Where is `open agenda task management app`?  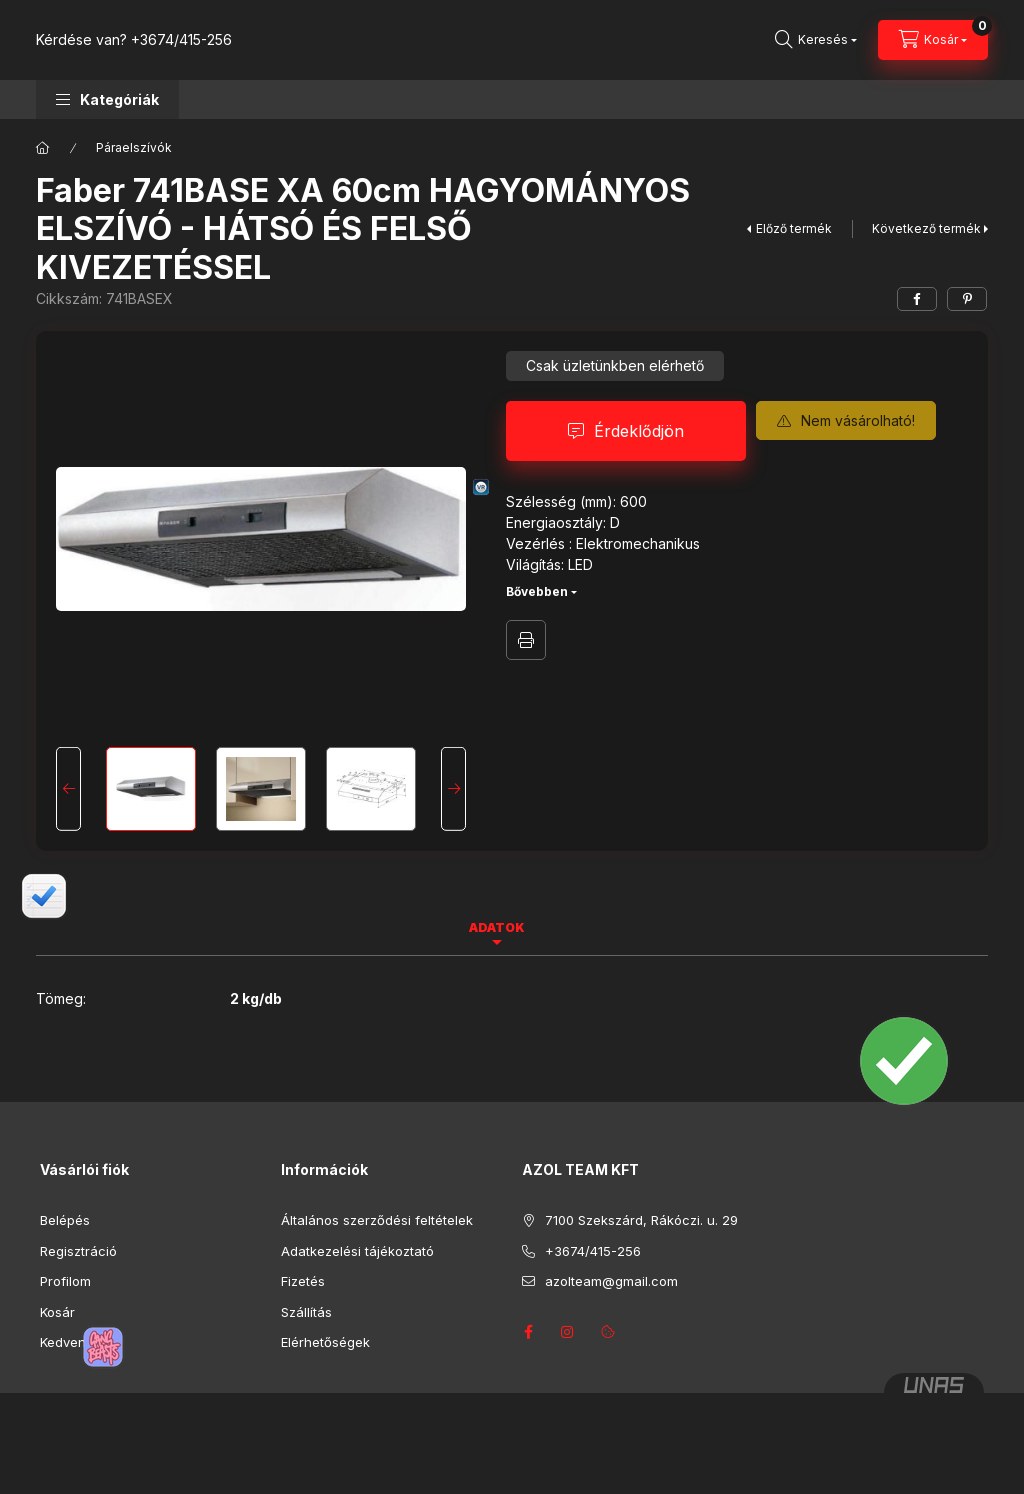 open agenda task management app is located at coordinates (44, 896).